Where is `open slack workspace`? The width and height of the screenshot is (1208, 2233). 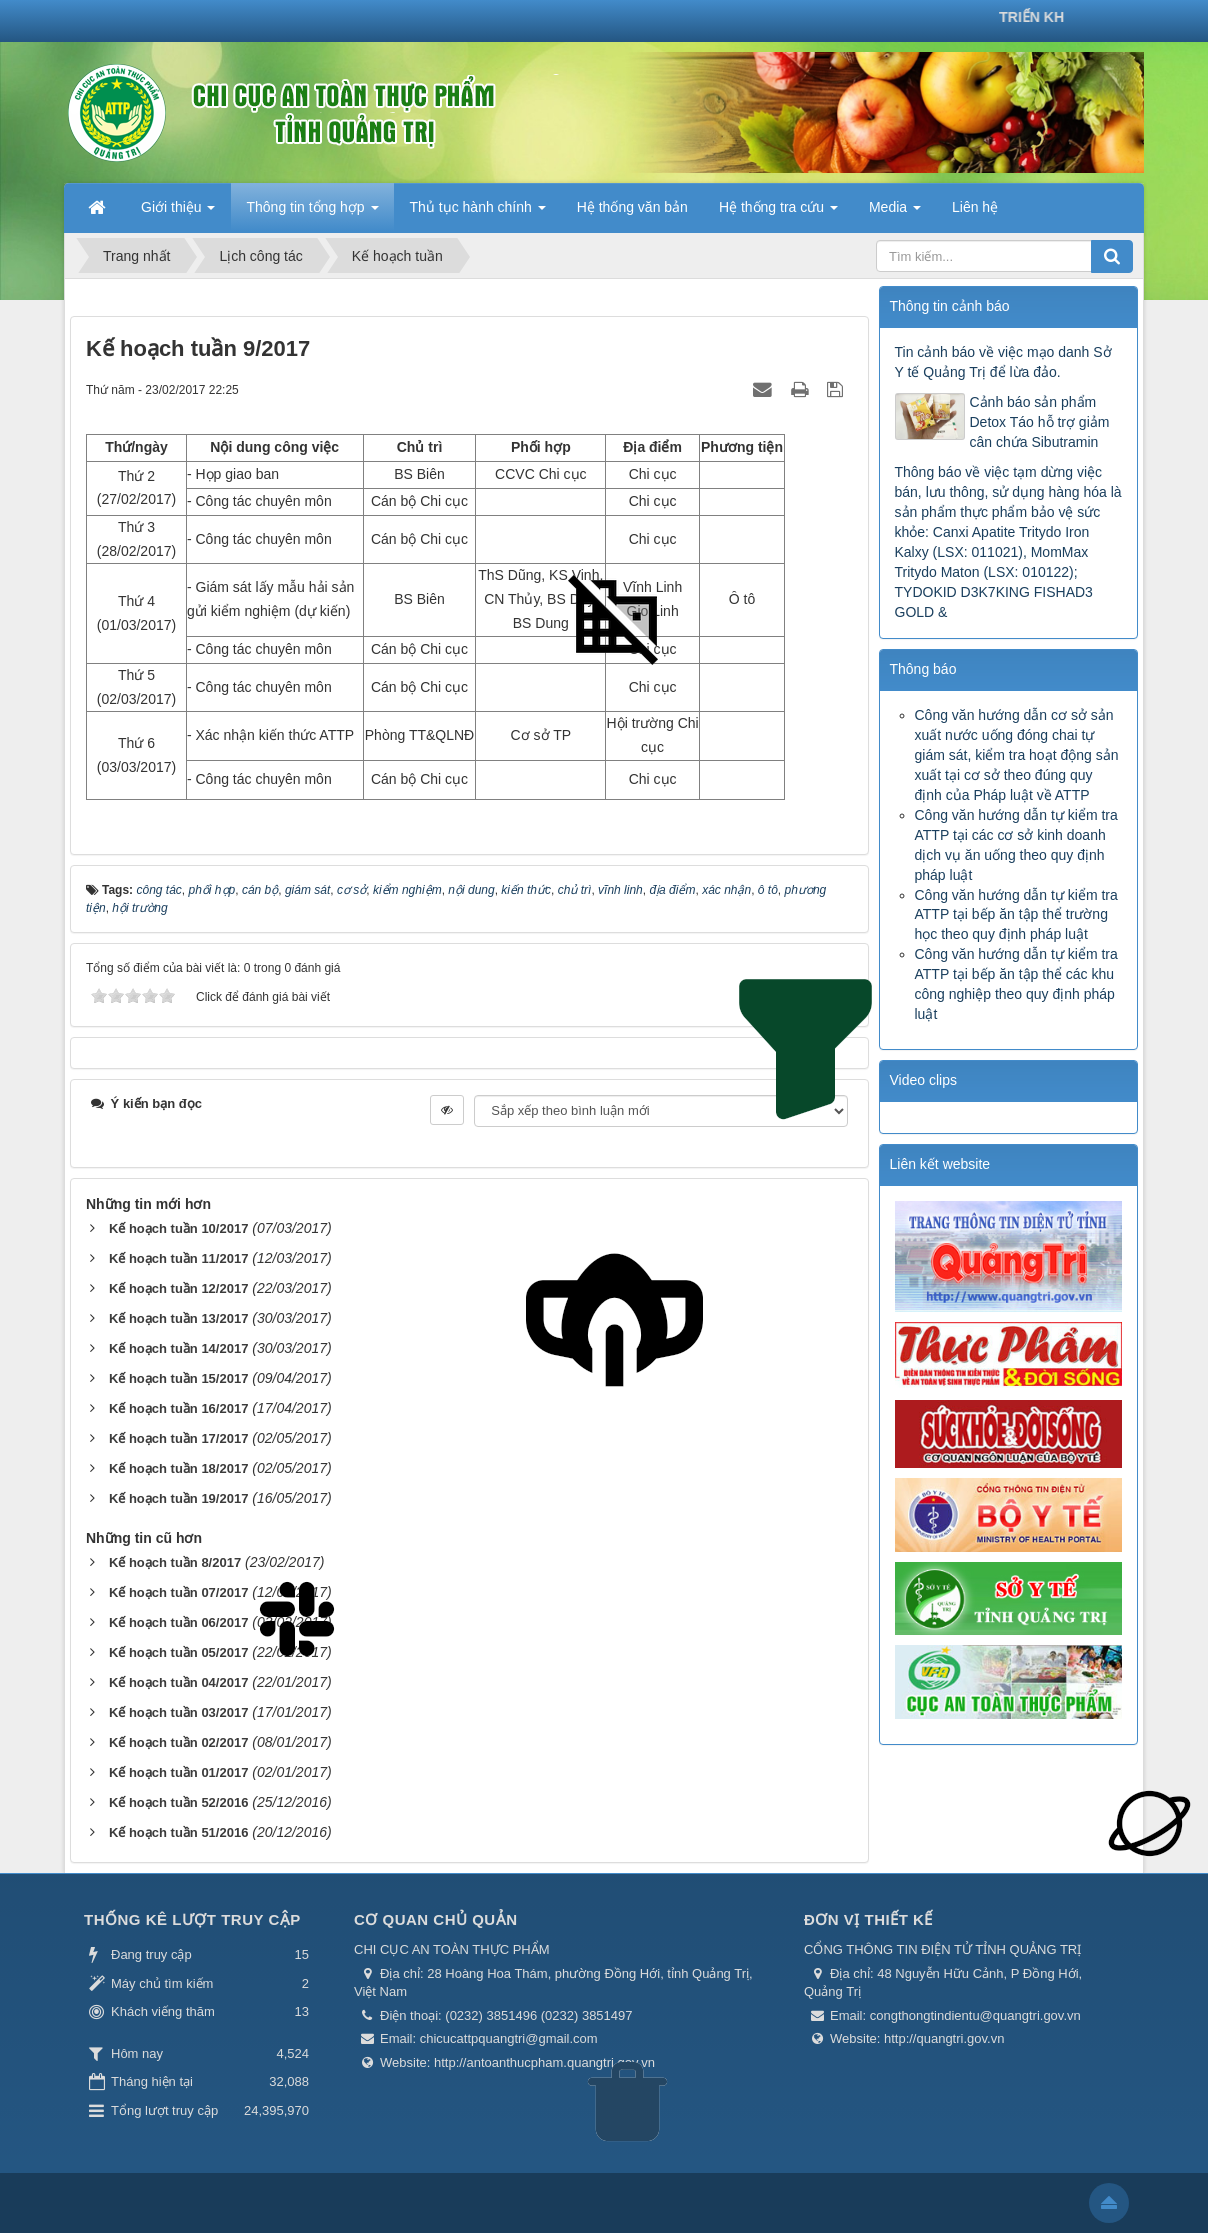 open slack workspace is located at coordinates (297, 1619).